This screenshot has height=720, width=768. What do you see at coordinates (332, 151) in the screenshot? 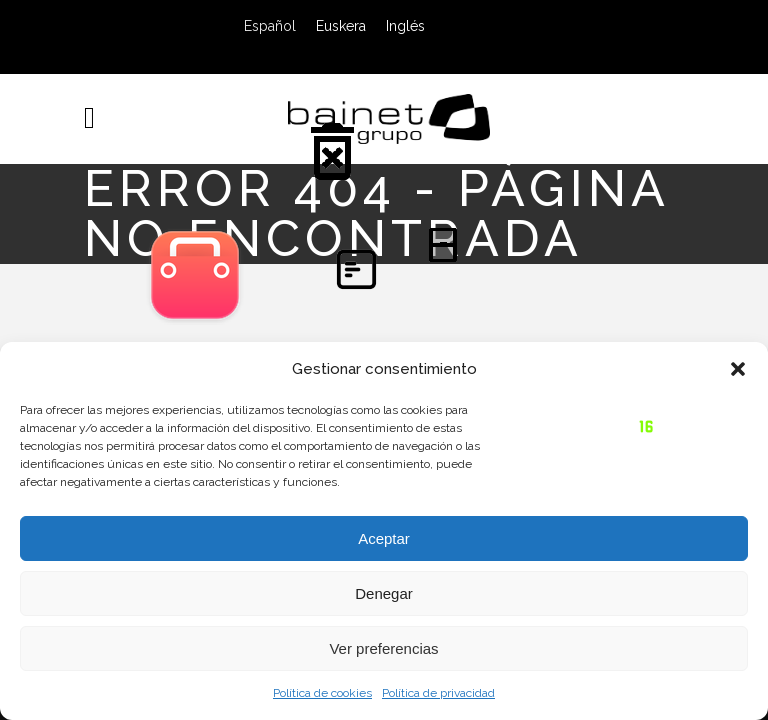
I see `permanently delete an item` at bounding box center [332, 151].